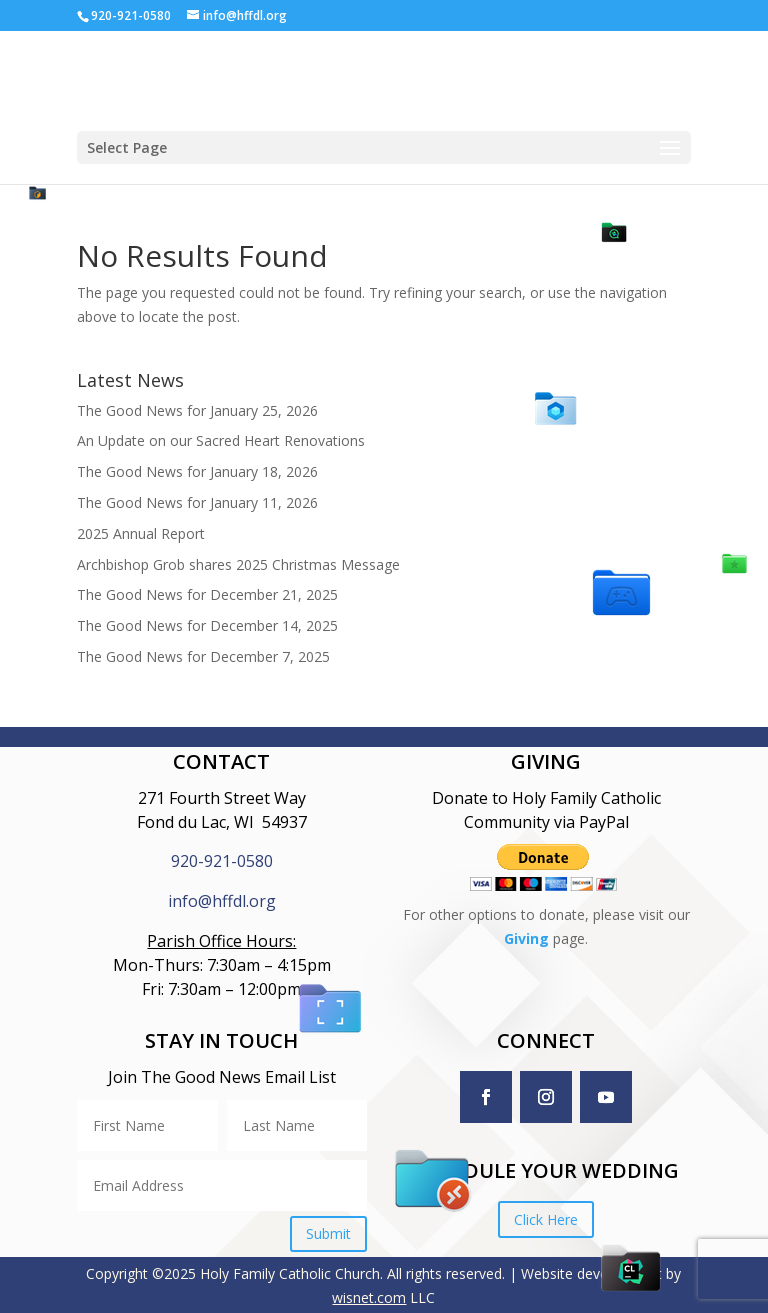 The height and width of the screenshot is (1313, 768). I want to click on open wondershare wutsapper application folder, so click(614, 233).